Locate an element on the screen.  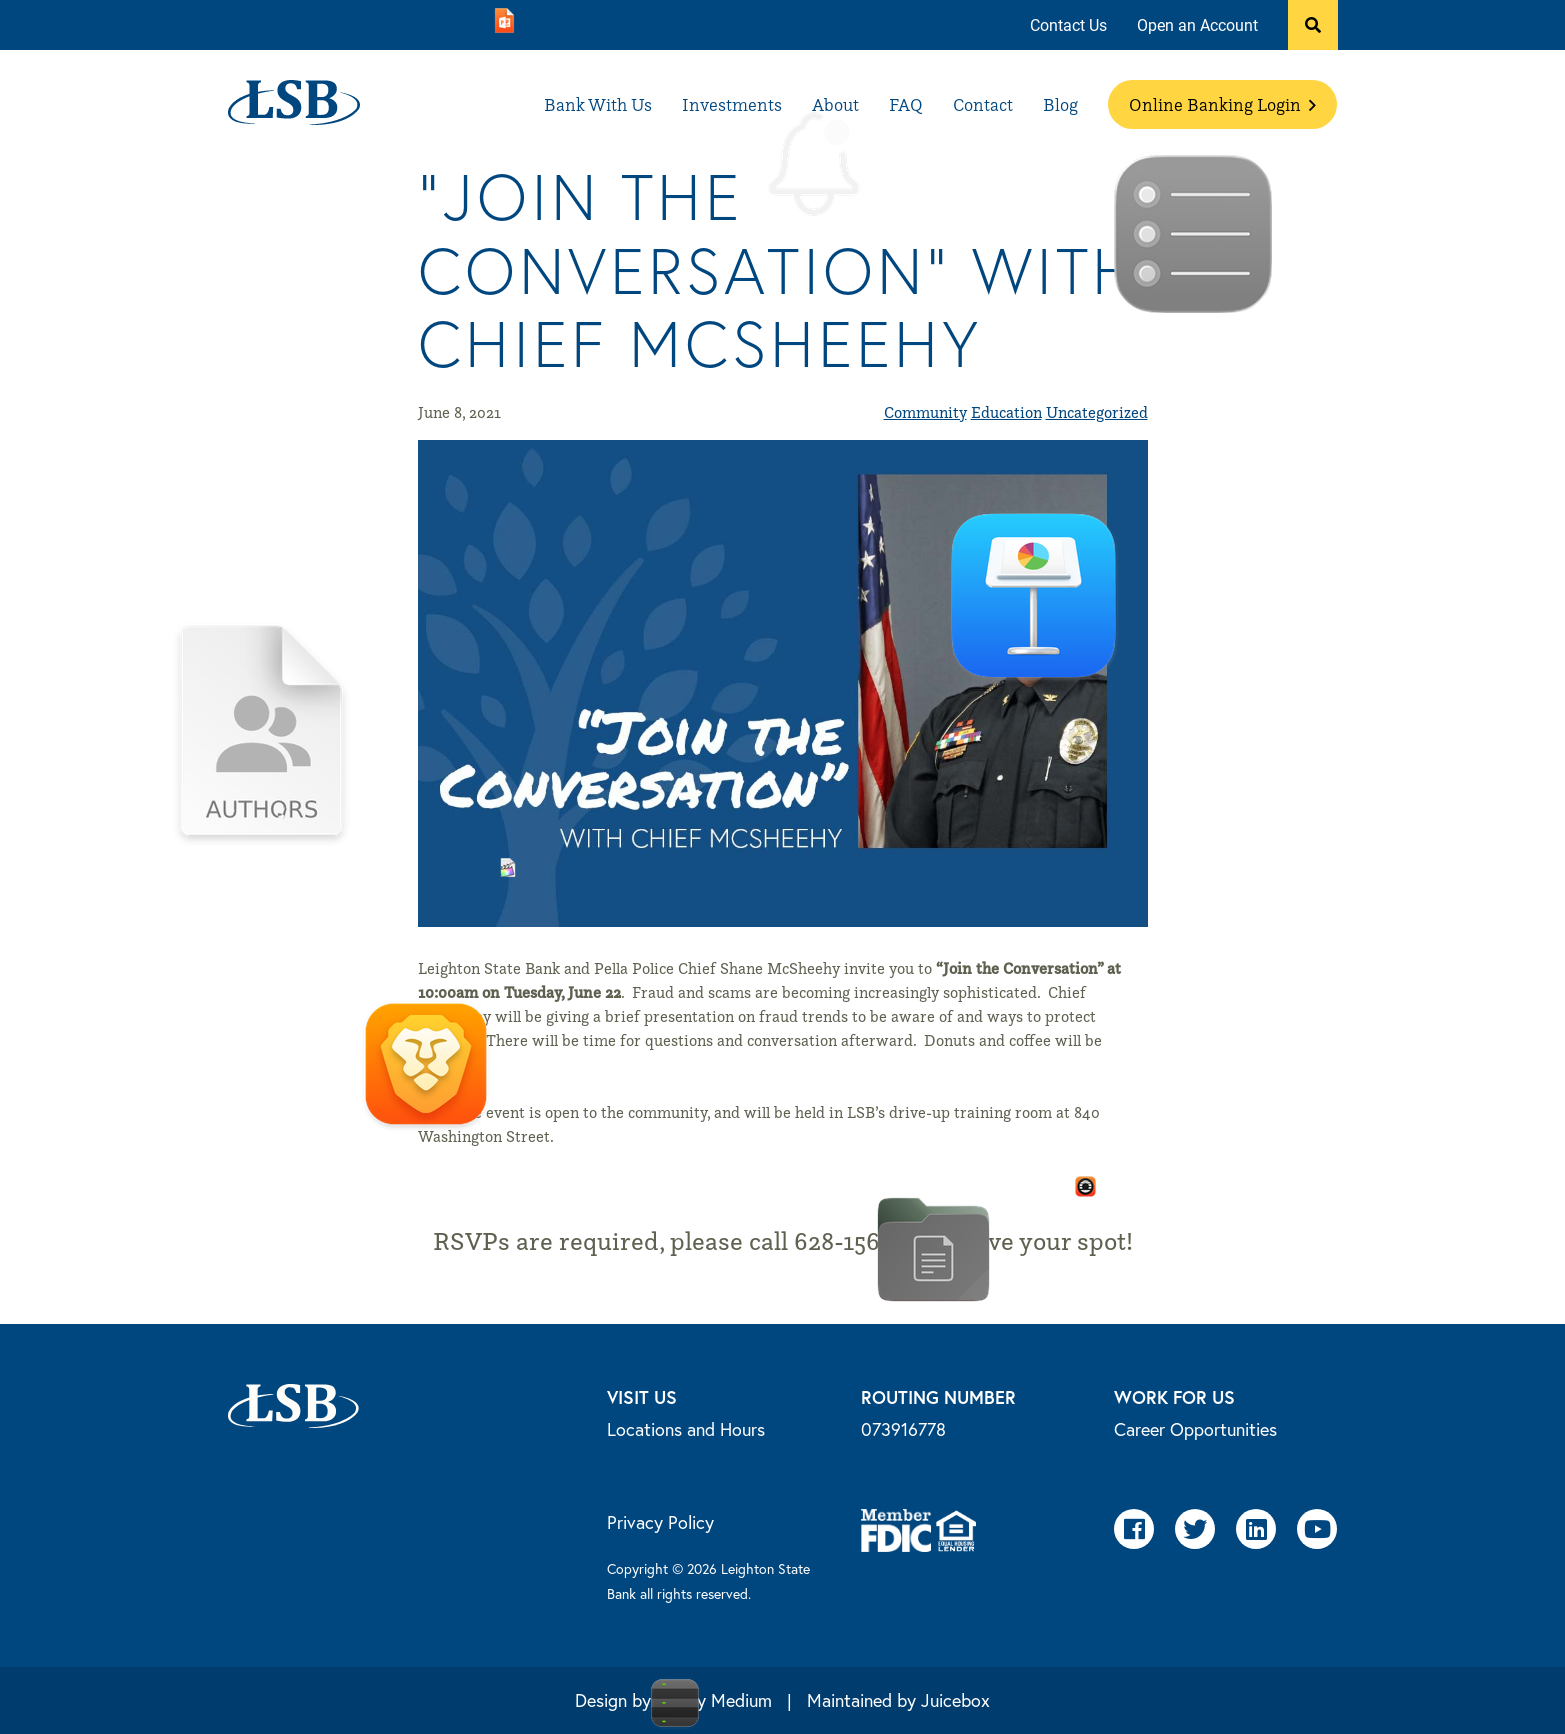
authors or contributors text file is located at coordinates (261, 734).